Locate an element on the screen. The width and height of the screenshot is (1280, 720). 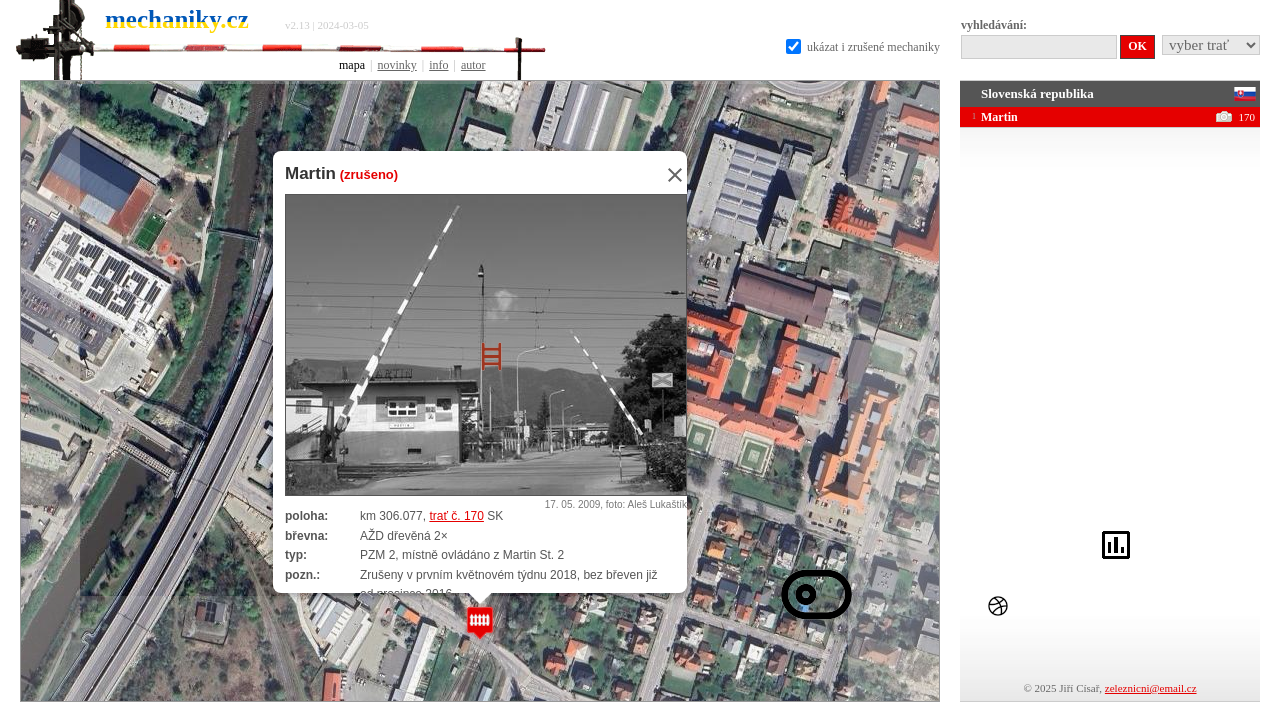
access step-by-step instructions or tutorials is located at coordinates (491, 356).